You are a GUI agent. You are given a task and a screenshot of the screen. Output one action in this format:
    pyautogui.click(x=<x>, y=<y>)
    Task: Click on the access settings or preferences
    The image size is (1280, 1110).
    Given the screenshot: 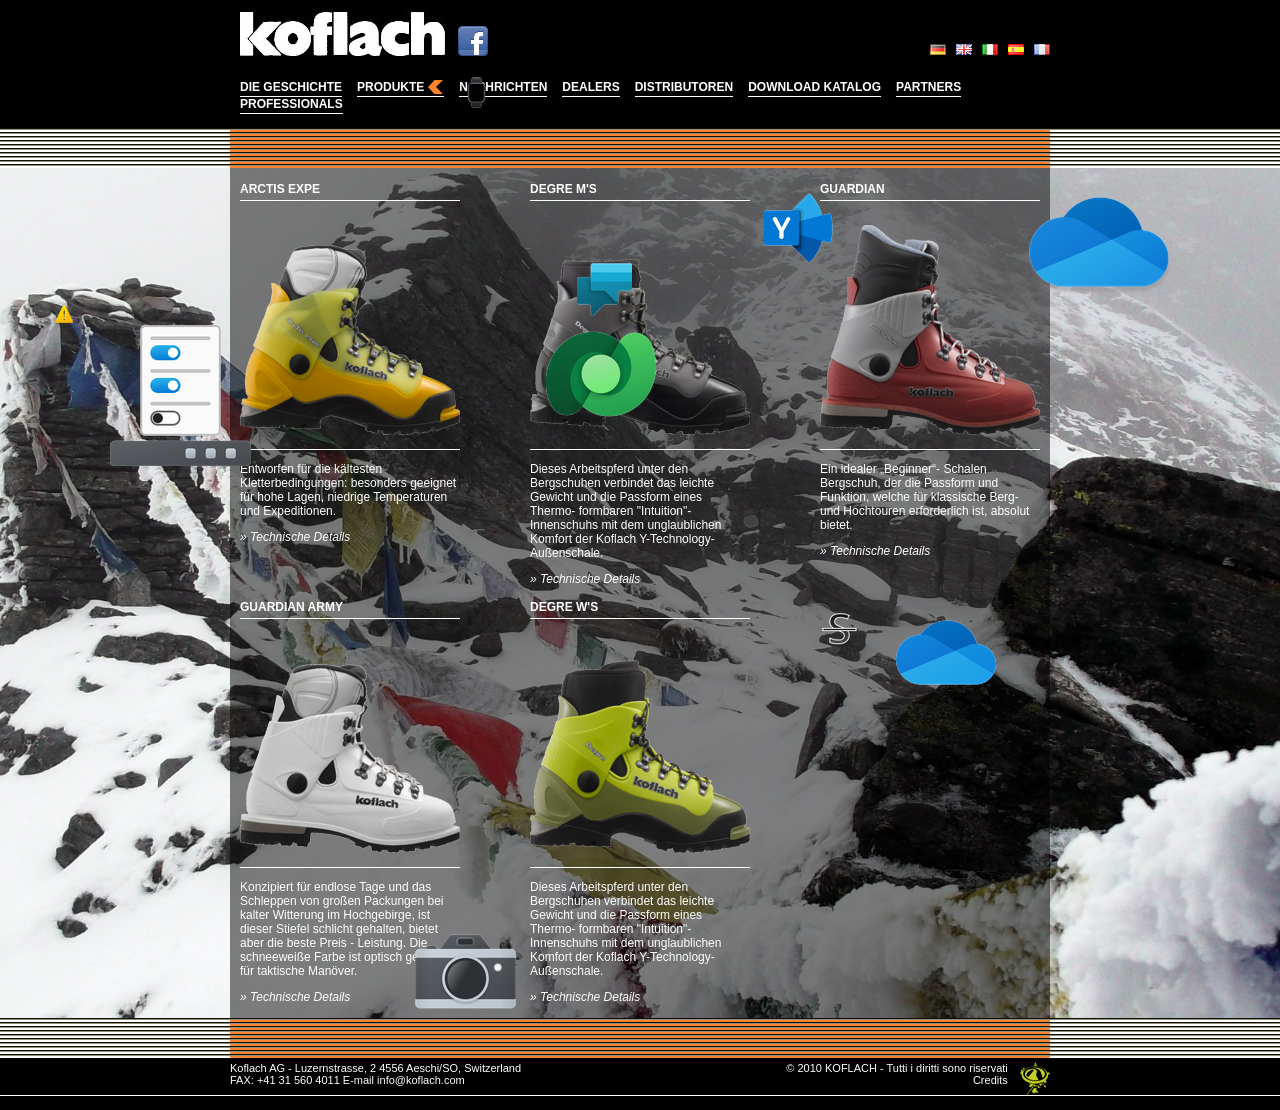 What is the action you would take?
    pyautogui.click(x=180, y=395)
    